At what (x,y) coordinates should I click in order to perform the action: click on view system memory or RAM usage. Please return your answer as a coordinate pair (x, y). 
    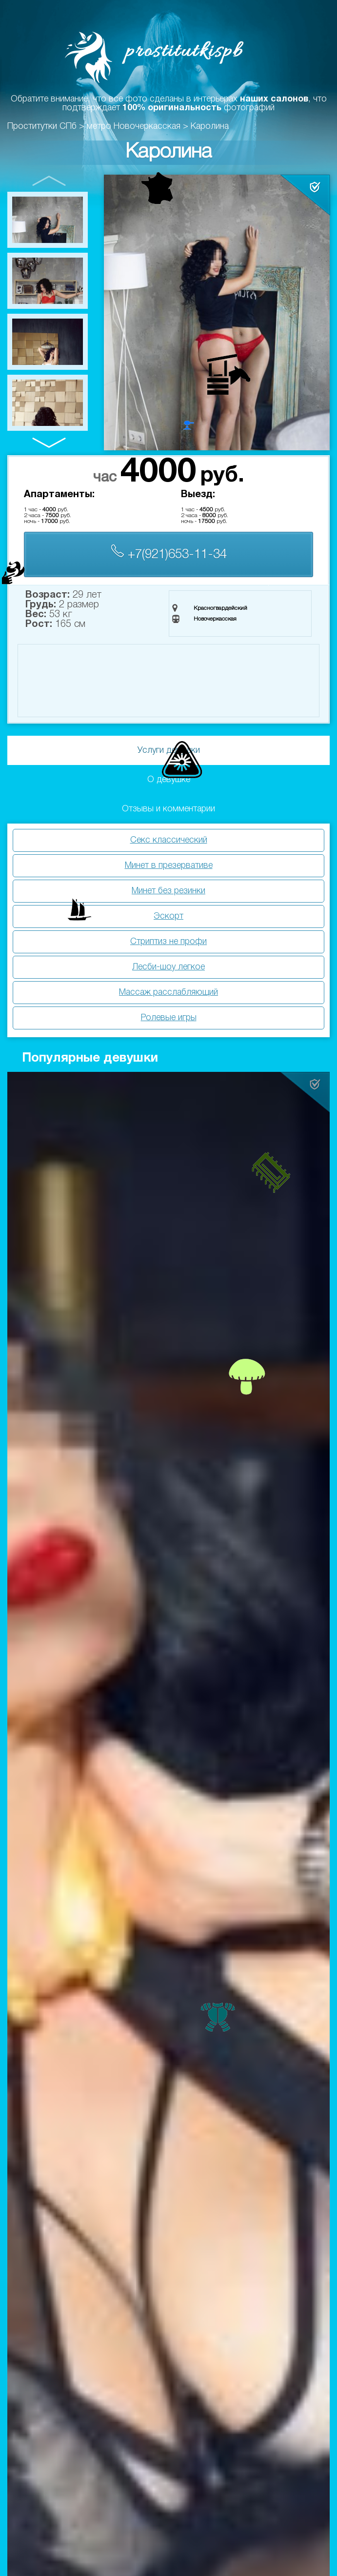
    Looking at the image, I should click on (271, 1172).